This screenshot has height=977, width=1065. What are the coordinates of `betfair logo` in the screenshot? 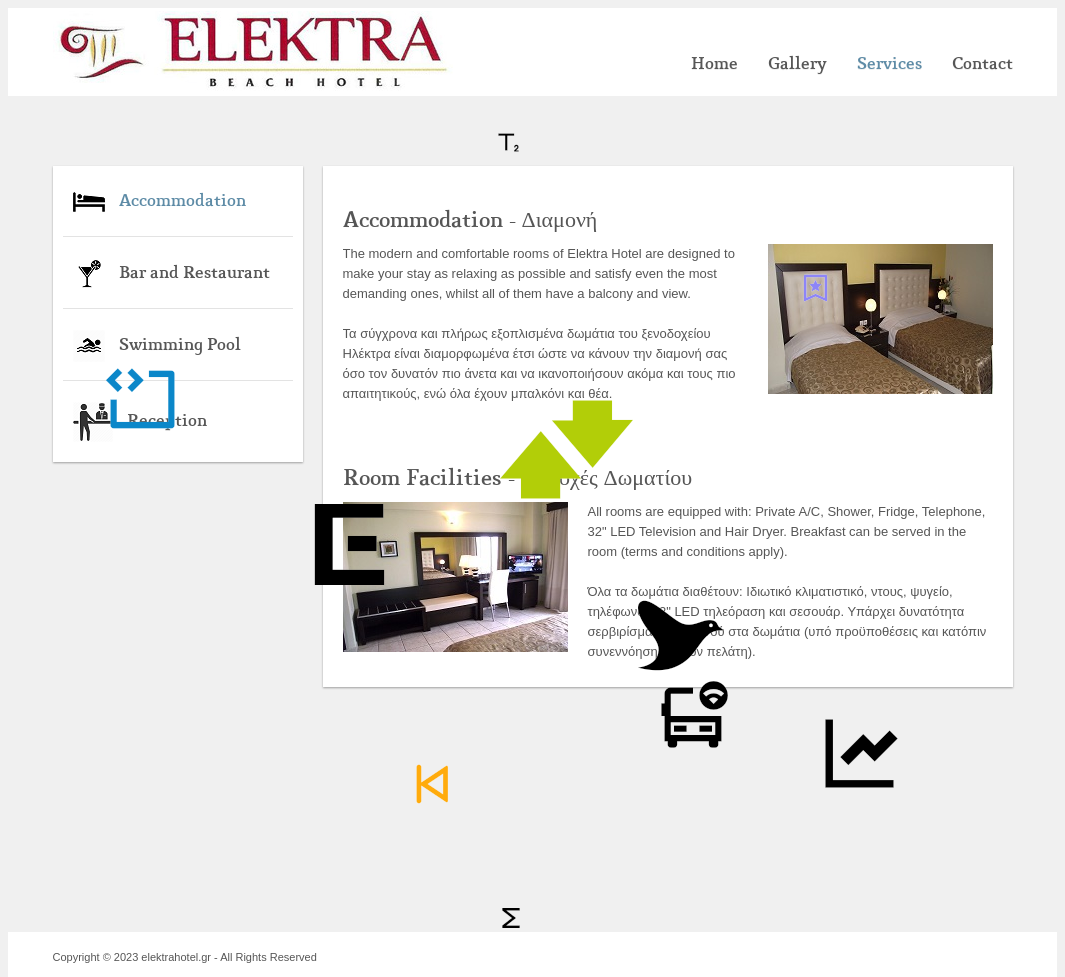 It's located at (566, 449).